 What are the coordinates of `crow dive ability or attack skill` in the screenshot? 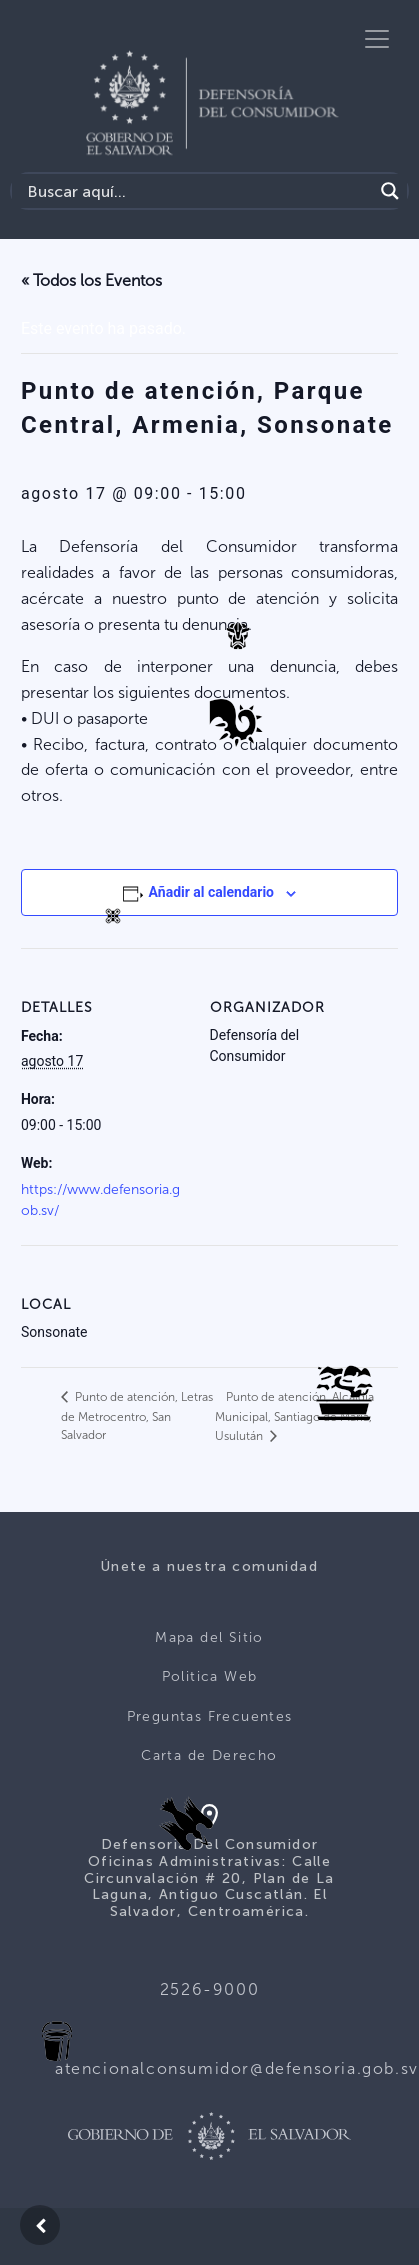 It's located at (186, 1823).